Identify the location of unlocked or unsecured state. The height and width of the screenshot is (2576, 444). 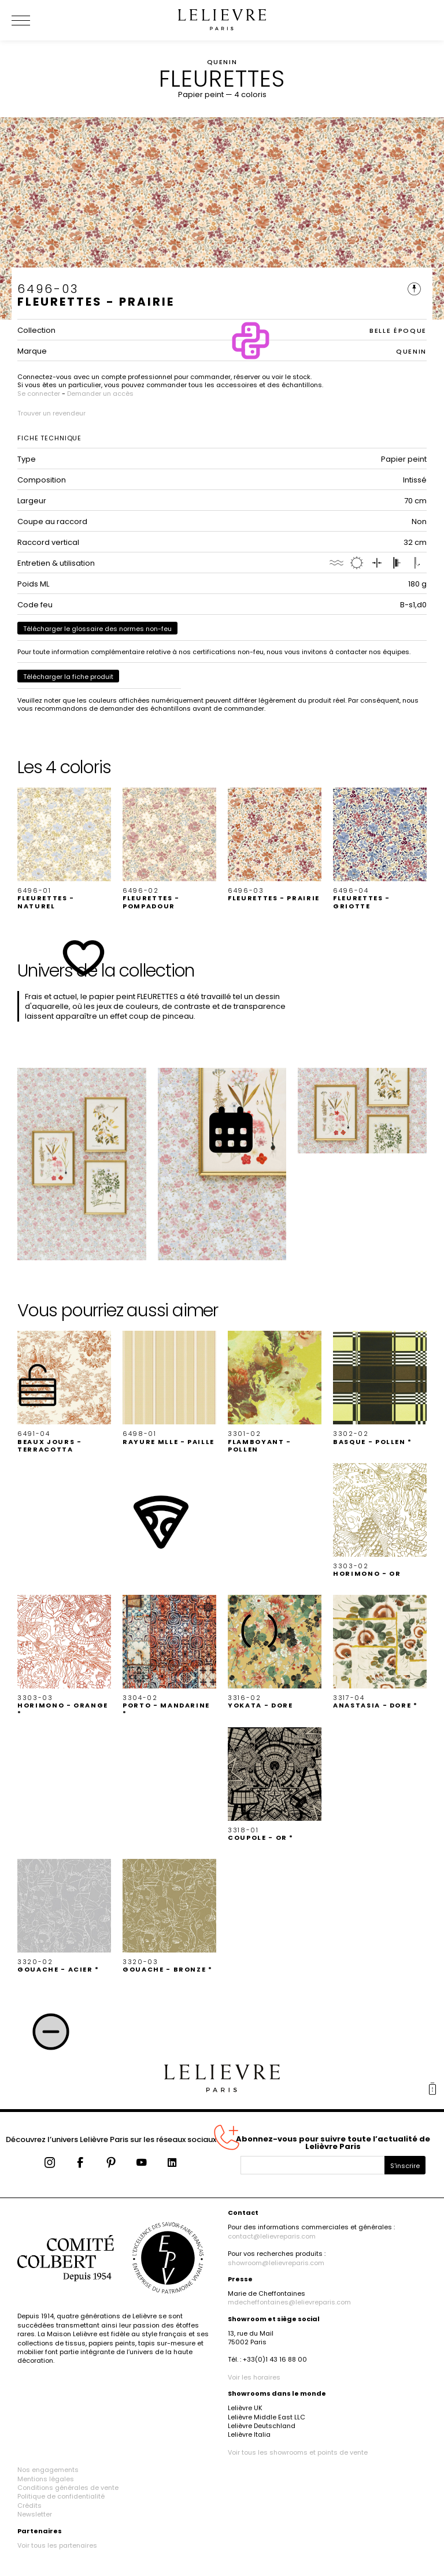
(38, 1387).